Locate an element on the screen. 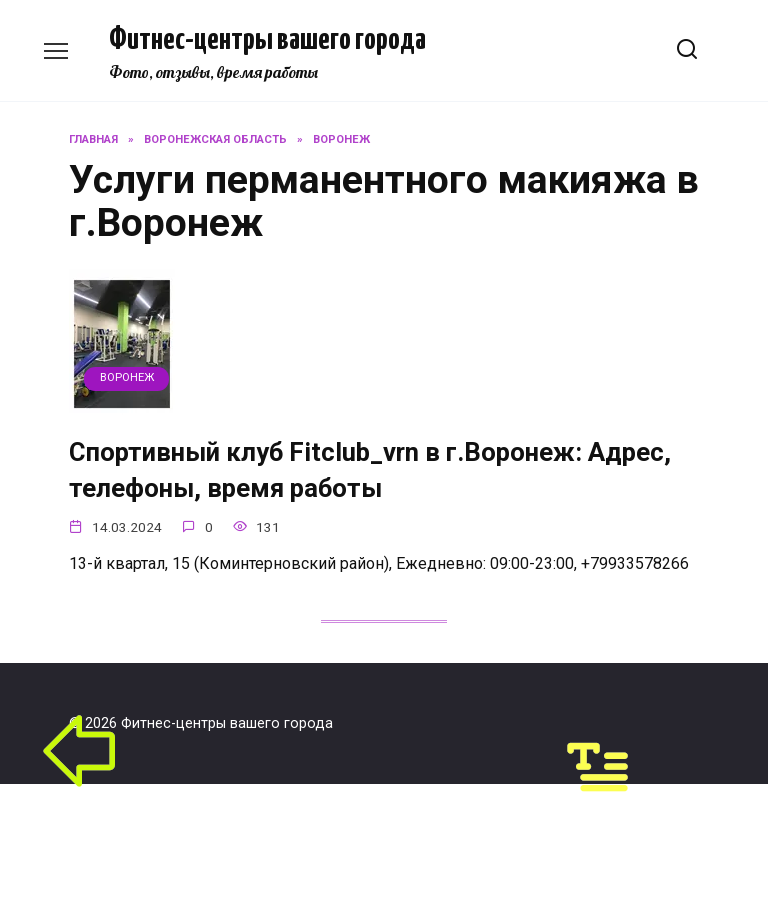 The image size is (768, 905). view article in new york times format is located at coordinates (596, 765).